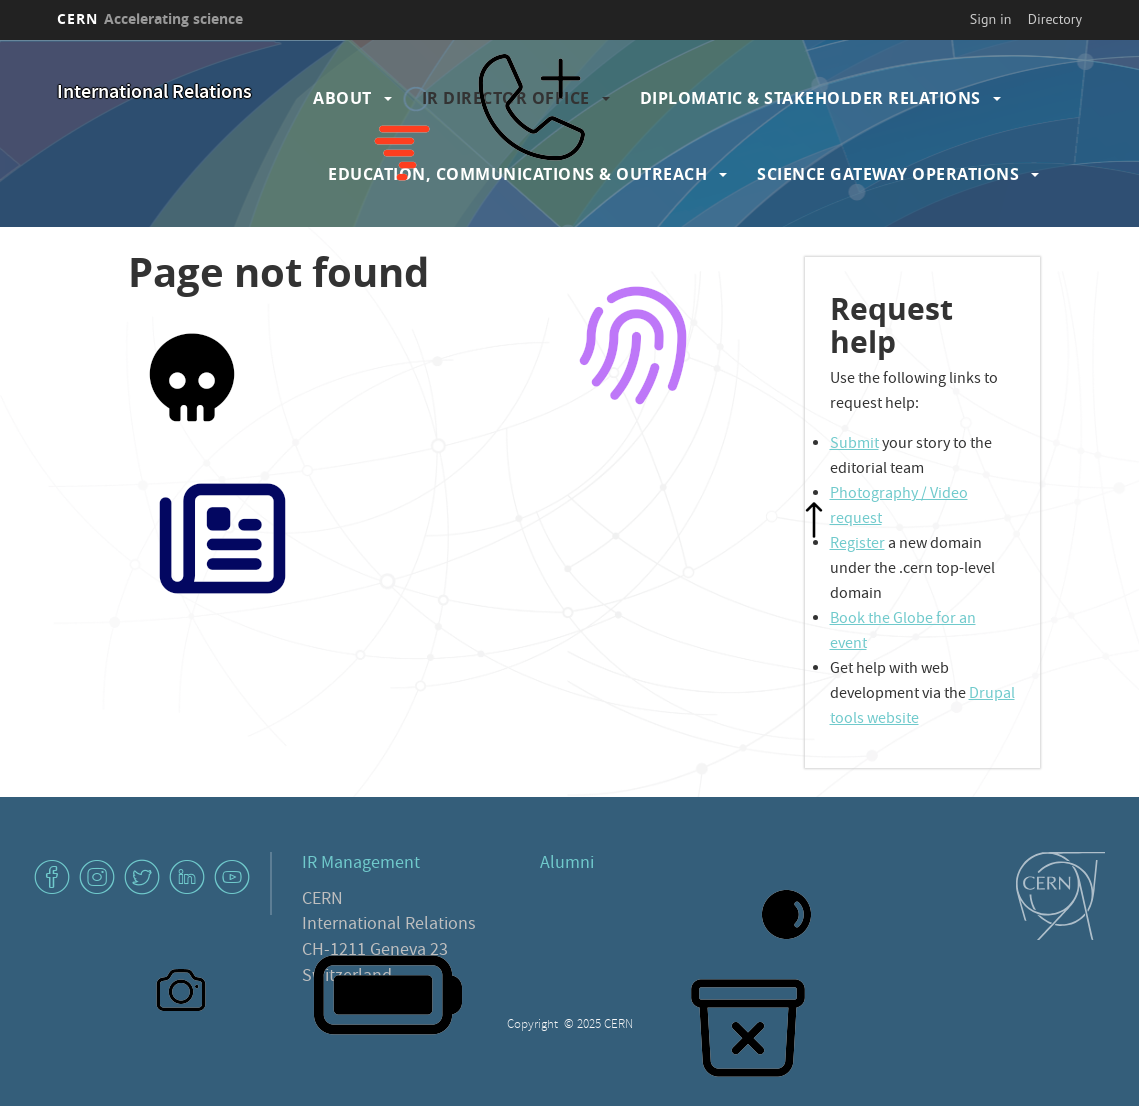 This screenshot has width=1139, height=1108. What do you see at coordinates (786, 914) in the screenshot?
I see `apply inner shadow effect to the right side` at bounding box center [786, 914].